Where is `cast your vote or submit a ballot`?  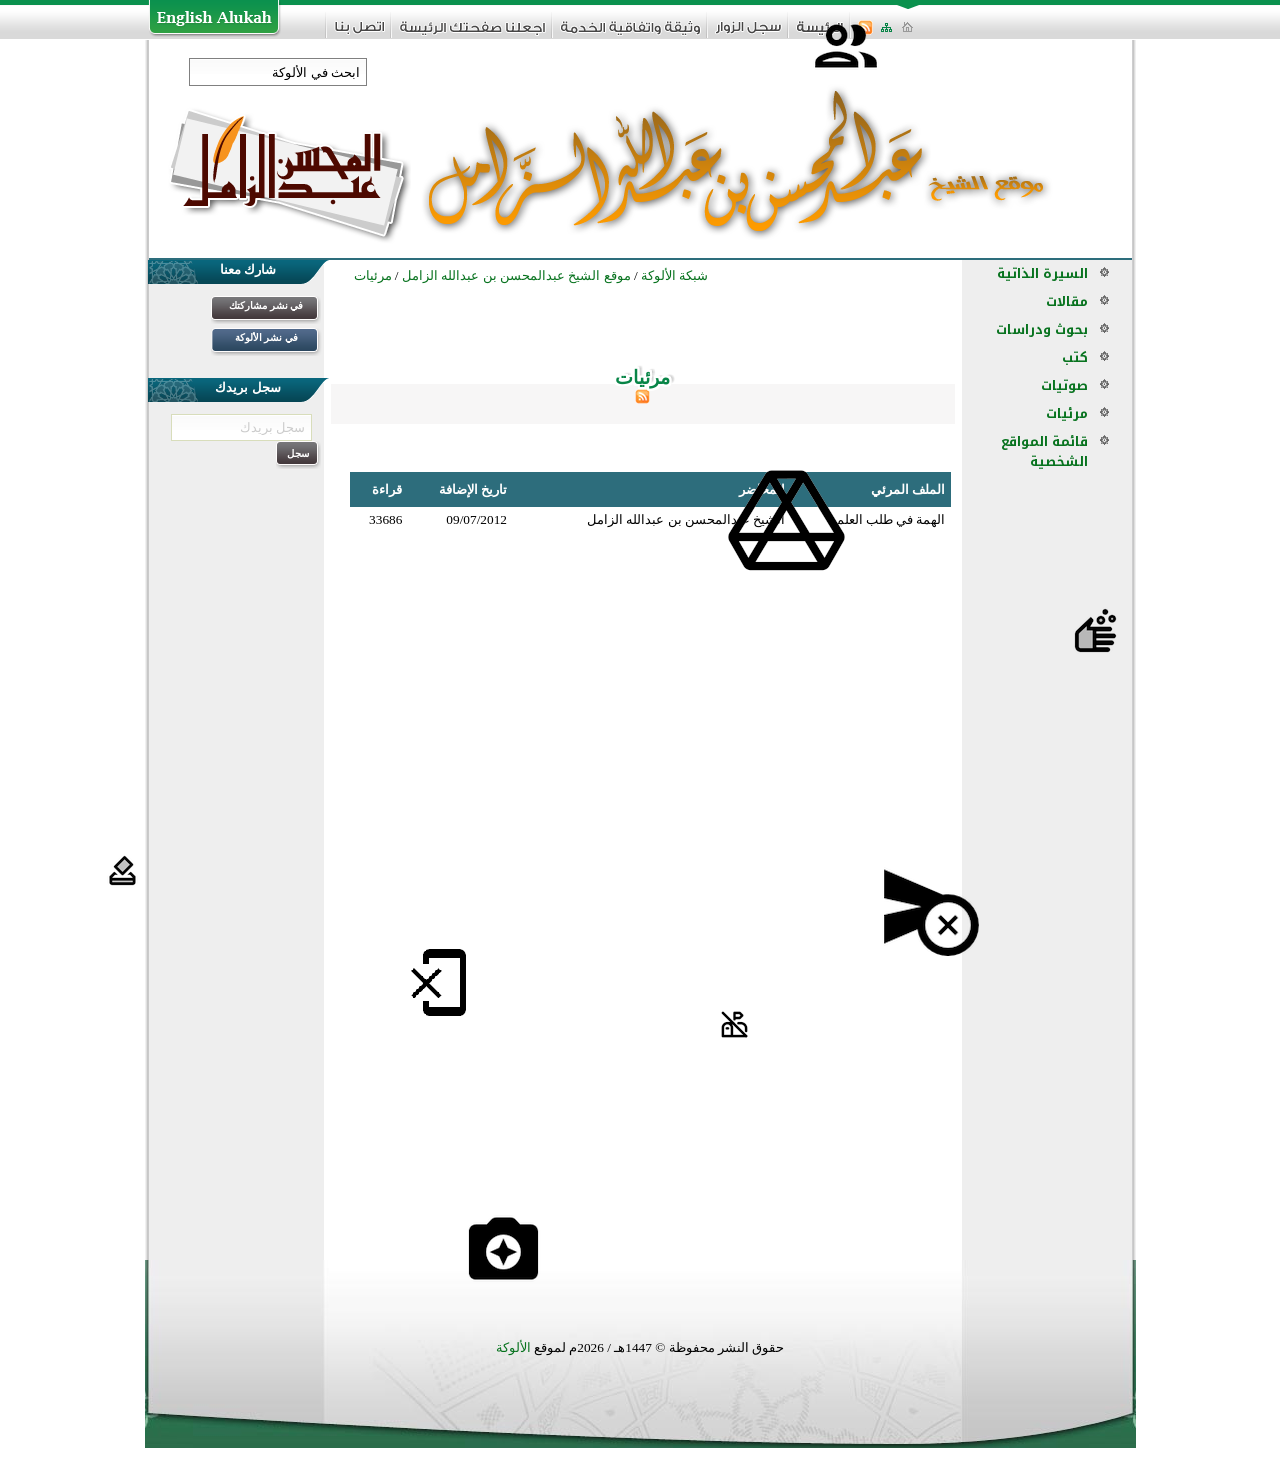
cast your vote or submit a ballot is located at coordinates (122, 870).